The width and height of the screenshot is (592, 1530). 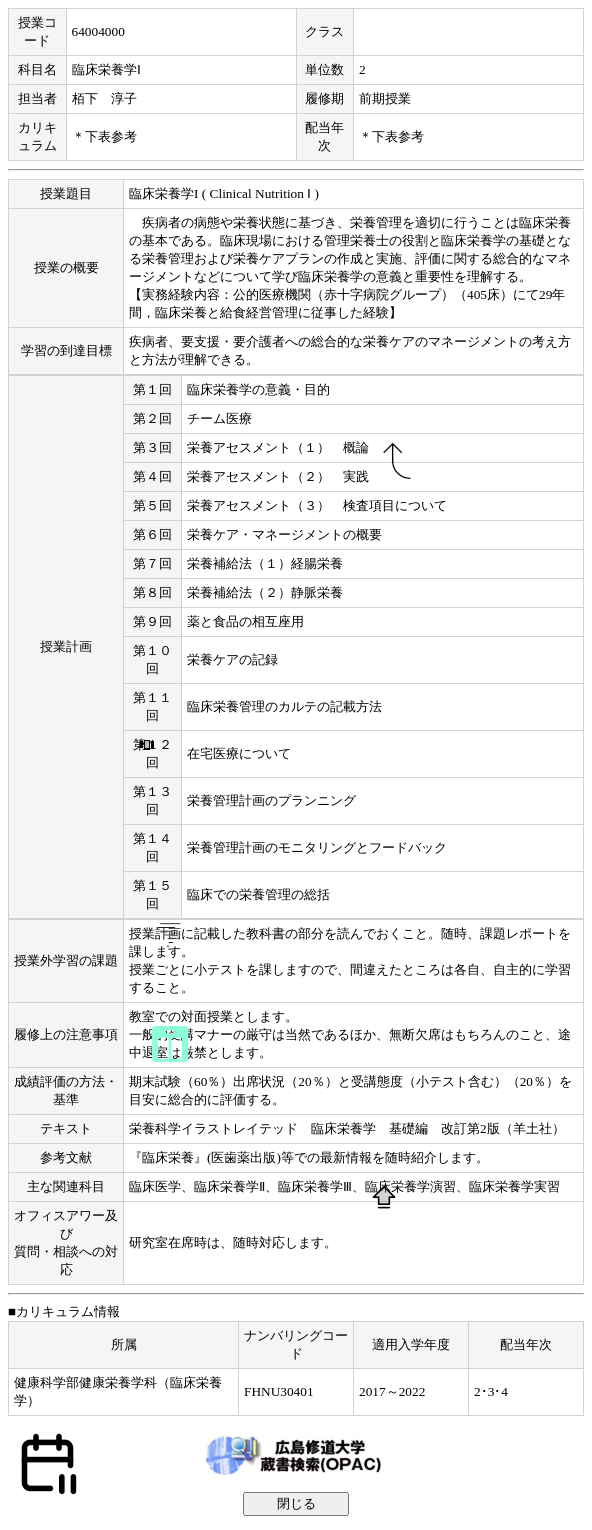 What do you see at coordinates (47, 1462) in the screenshot?
I see `pause a scheduled event` at bounding box center [47, 1462].